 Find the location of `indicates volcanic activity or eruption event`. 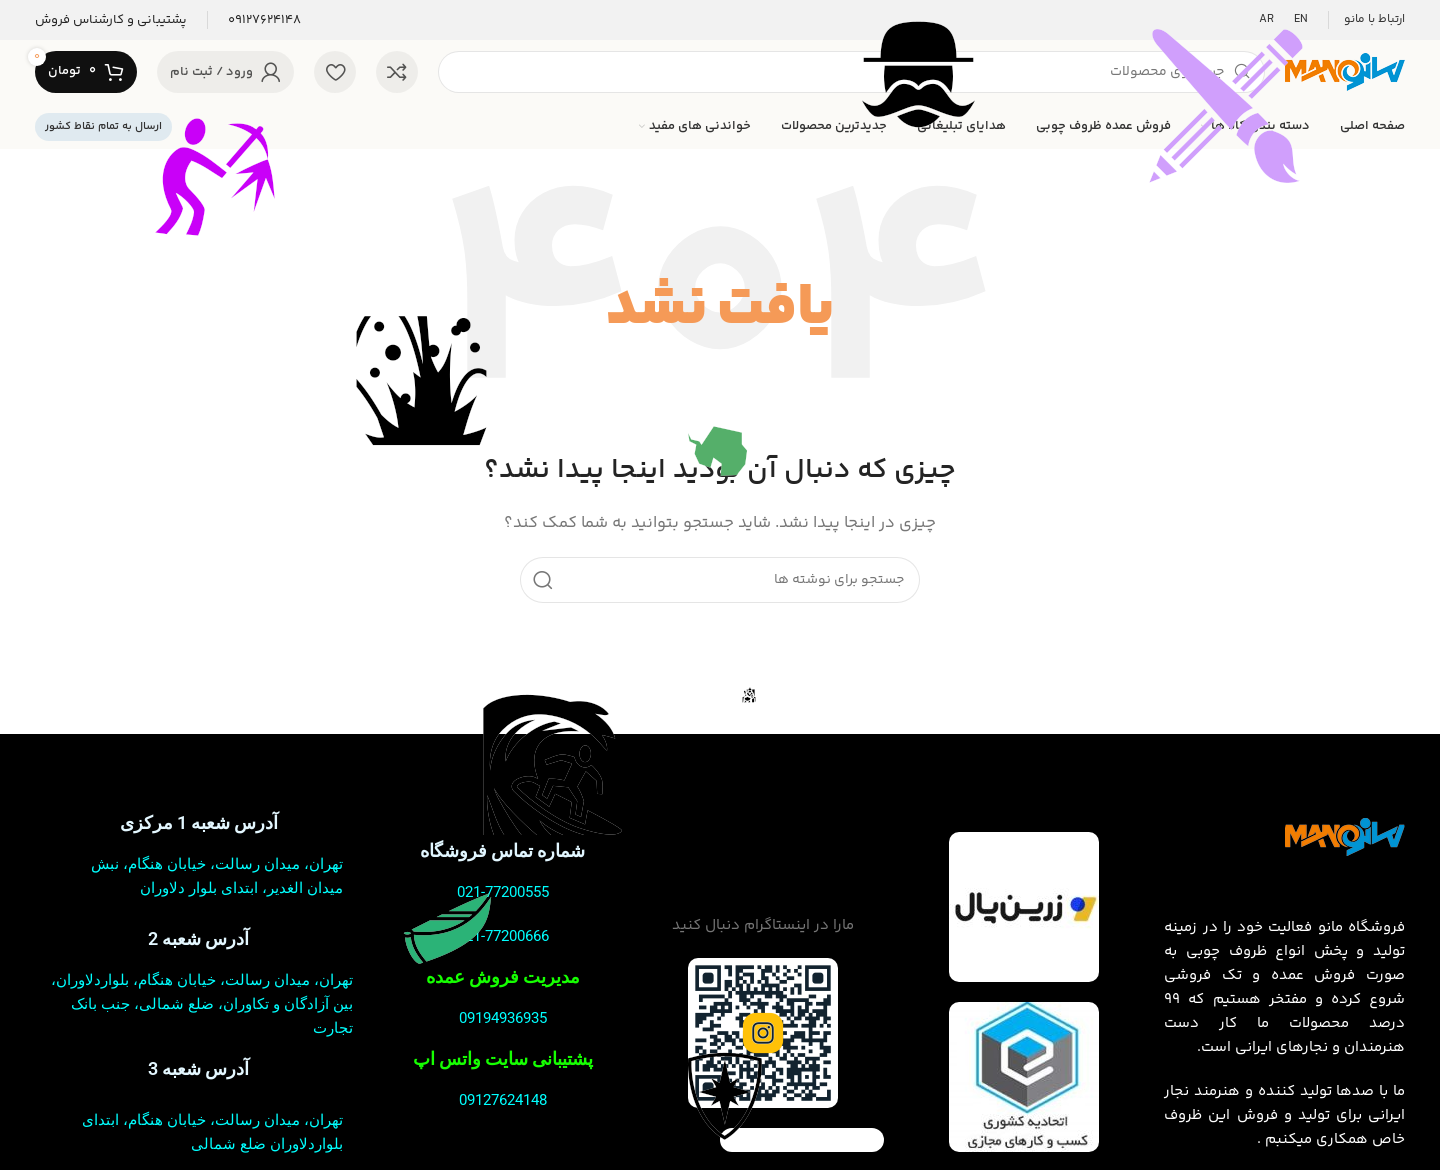

indicates volcanic activity or eruption event is located at coordinates (421, 381).